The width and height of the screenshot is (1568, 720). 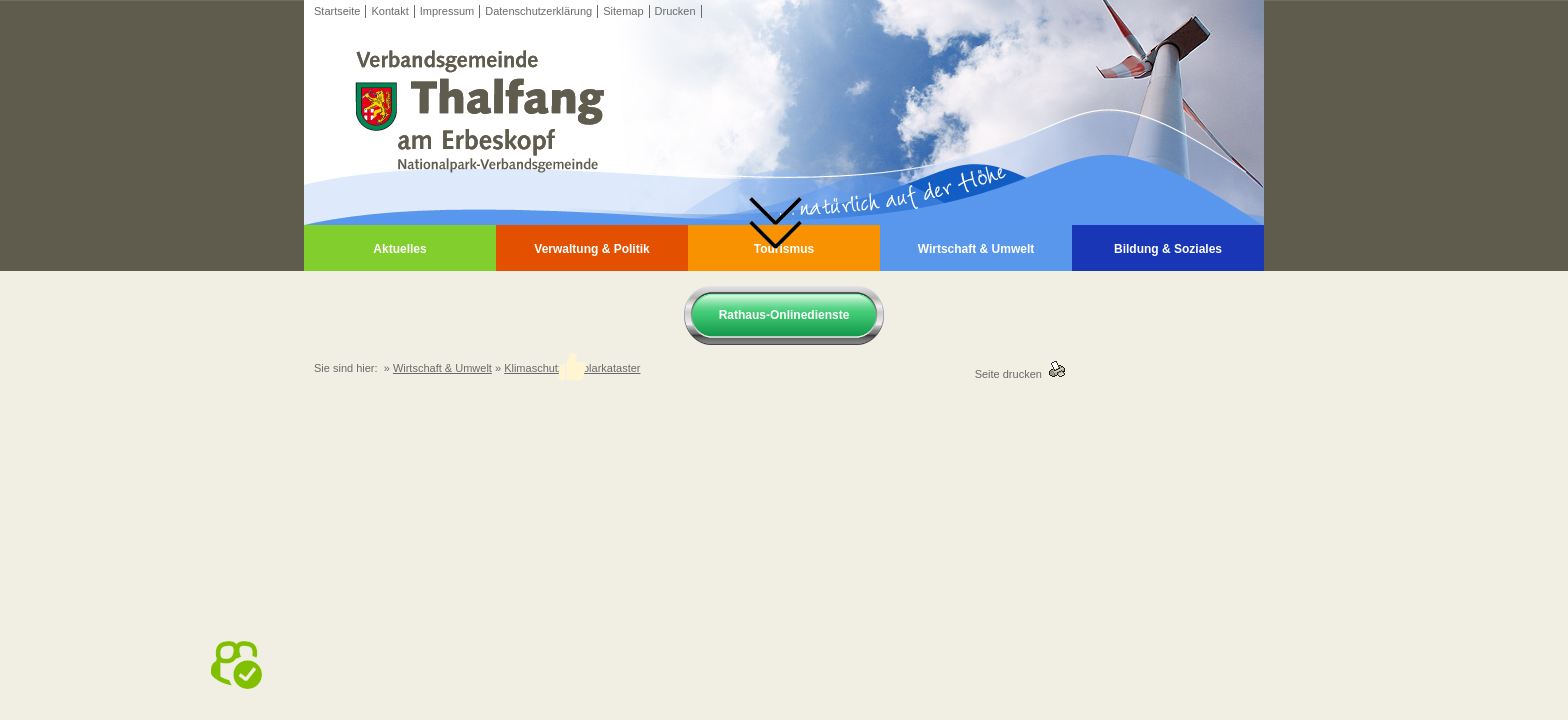 I want to click on expand collapsed content below, so click(x=777, y=224).